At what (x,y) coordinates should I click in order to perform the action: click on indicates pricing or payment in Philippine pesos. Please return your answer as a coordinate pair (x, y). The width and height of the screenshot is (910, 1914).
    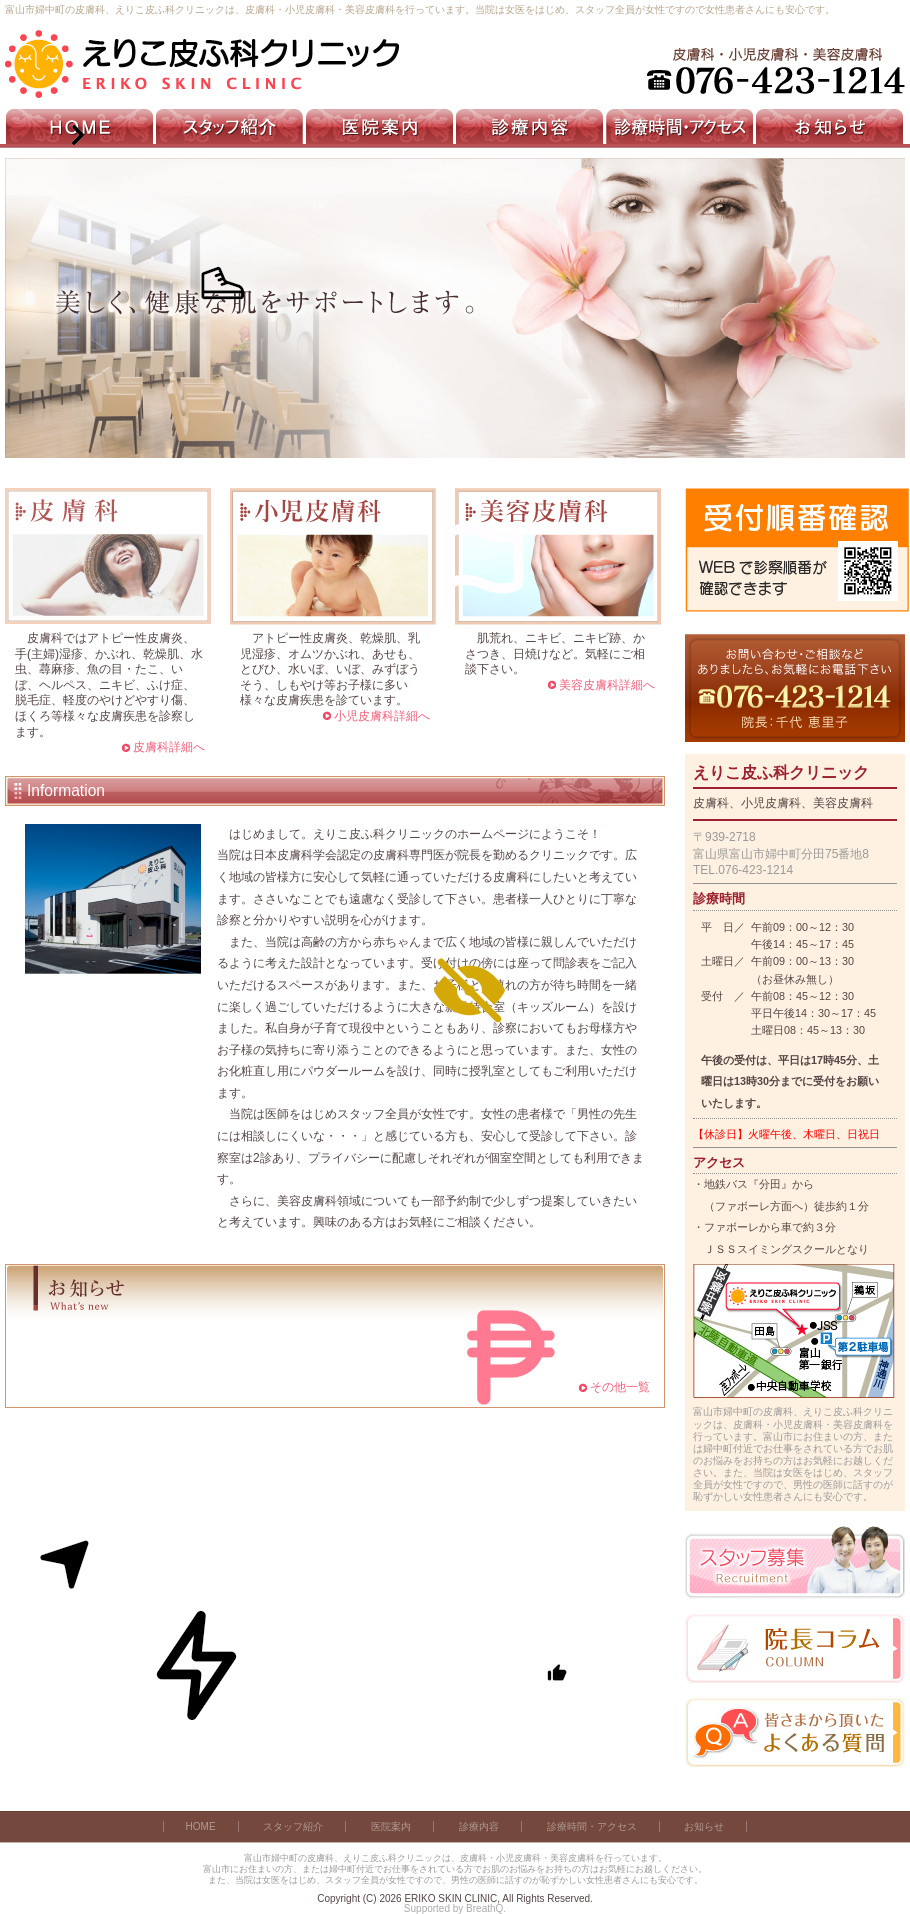
    Looking at the image, I should click on (507, 1357).